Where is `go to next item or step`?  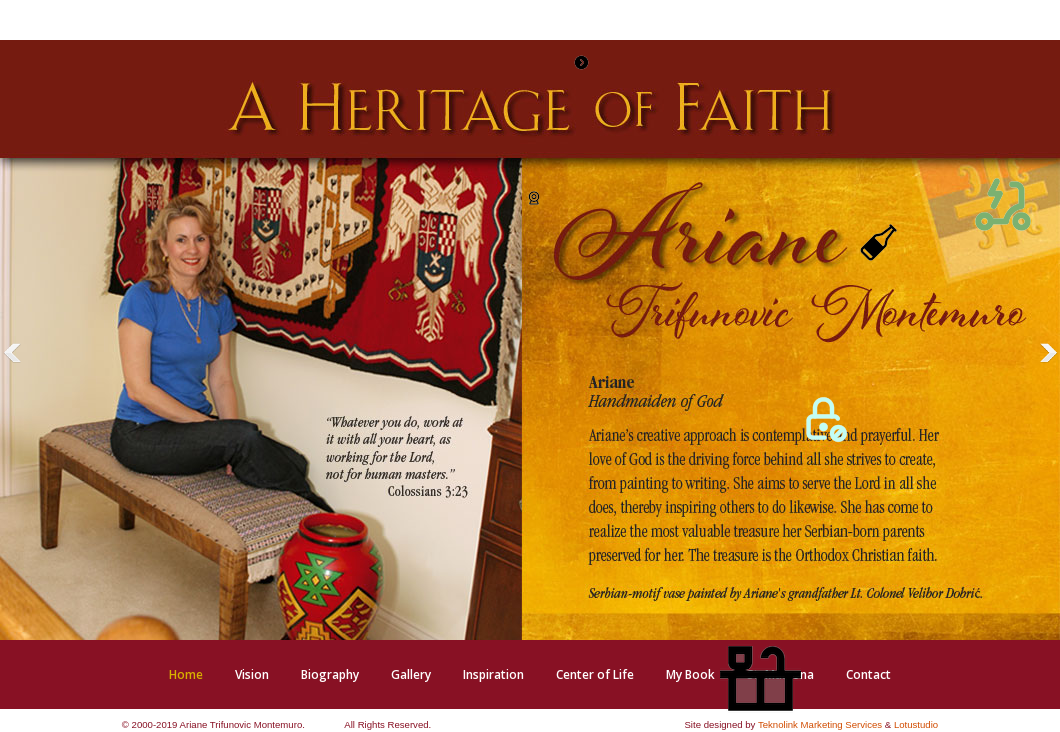
go to next item or step is located at coordinates (581, 62).